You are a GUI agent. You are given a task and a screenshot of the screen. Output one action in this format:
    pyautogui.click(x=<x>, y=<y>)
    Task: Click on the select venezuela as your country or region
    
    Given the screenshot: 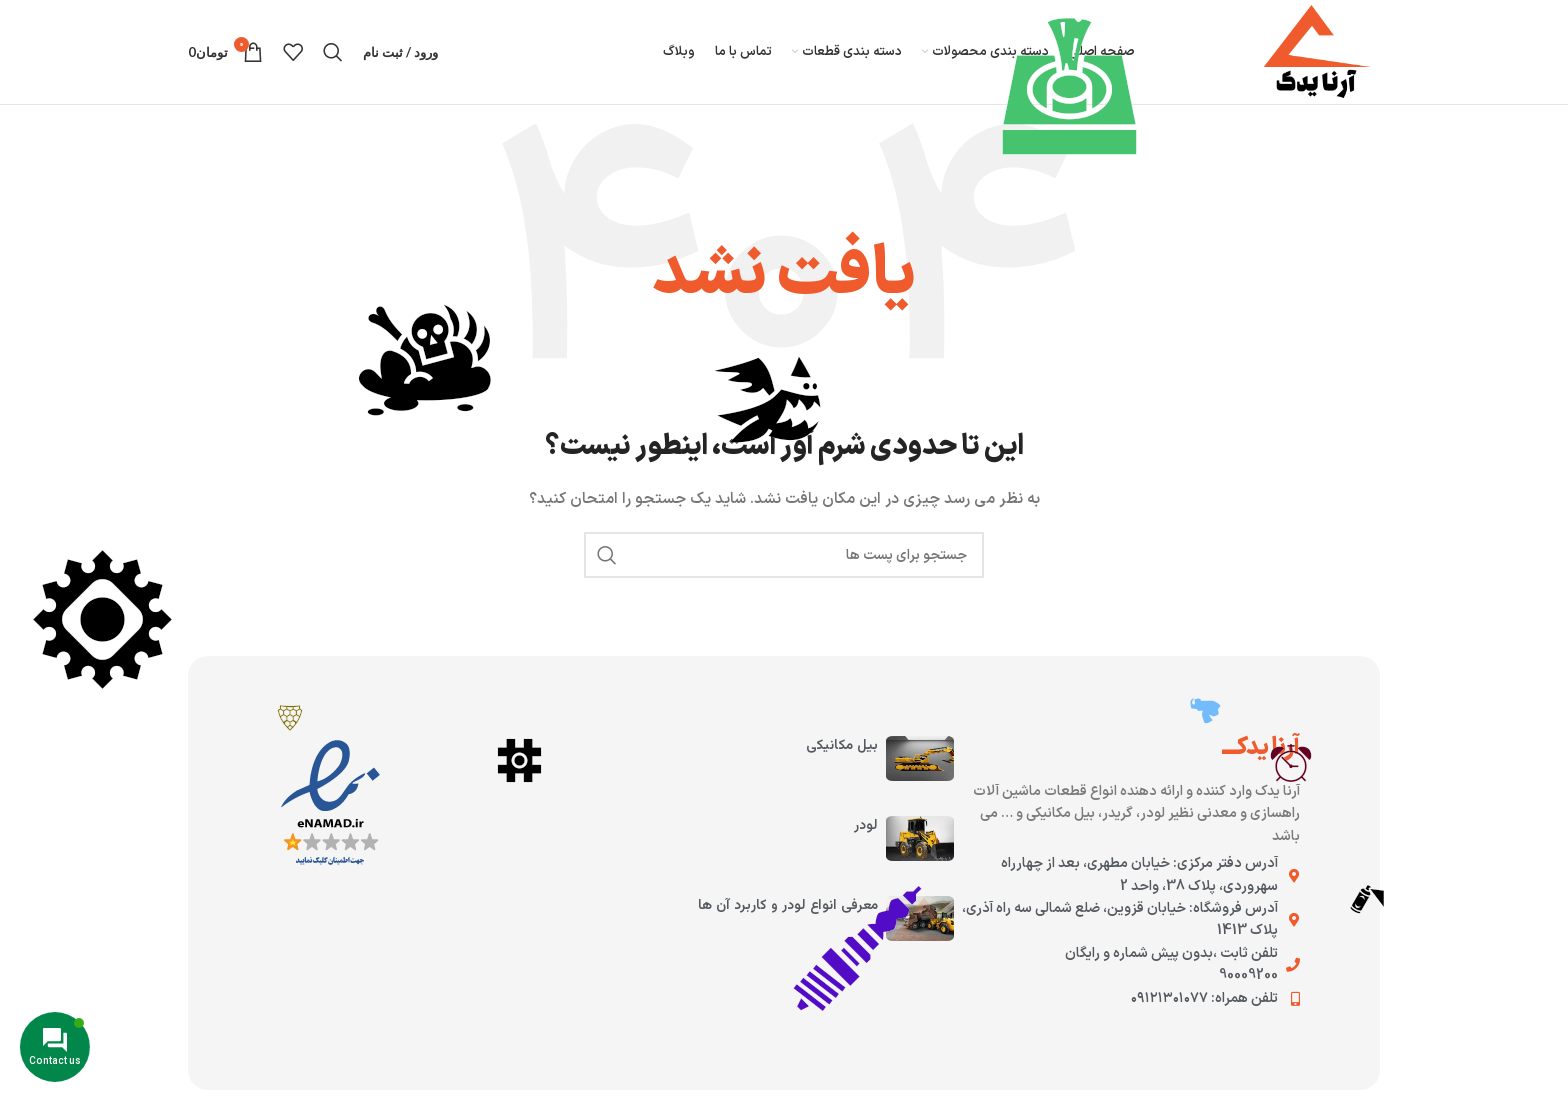 What is the action you would take?
    pyautogui.click(x=1205, y=710)
    